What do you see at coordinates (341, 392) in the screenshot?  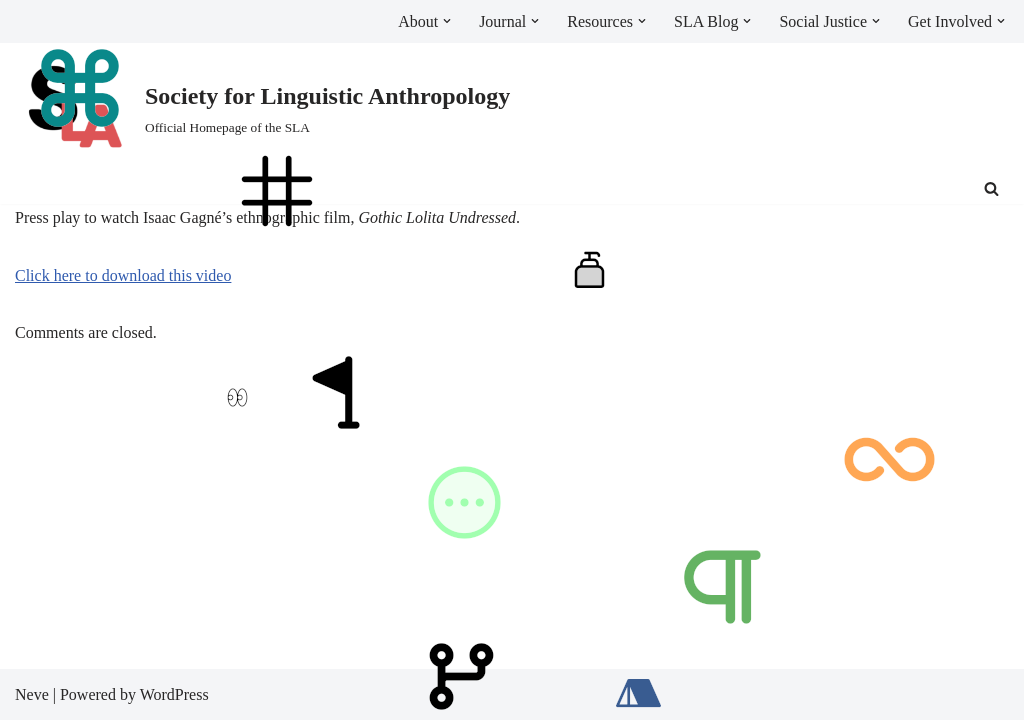 I see `flag or mark an important item` at bounding box center [341, 392].